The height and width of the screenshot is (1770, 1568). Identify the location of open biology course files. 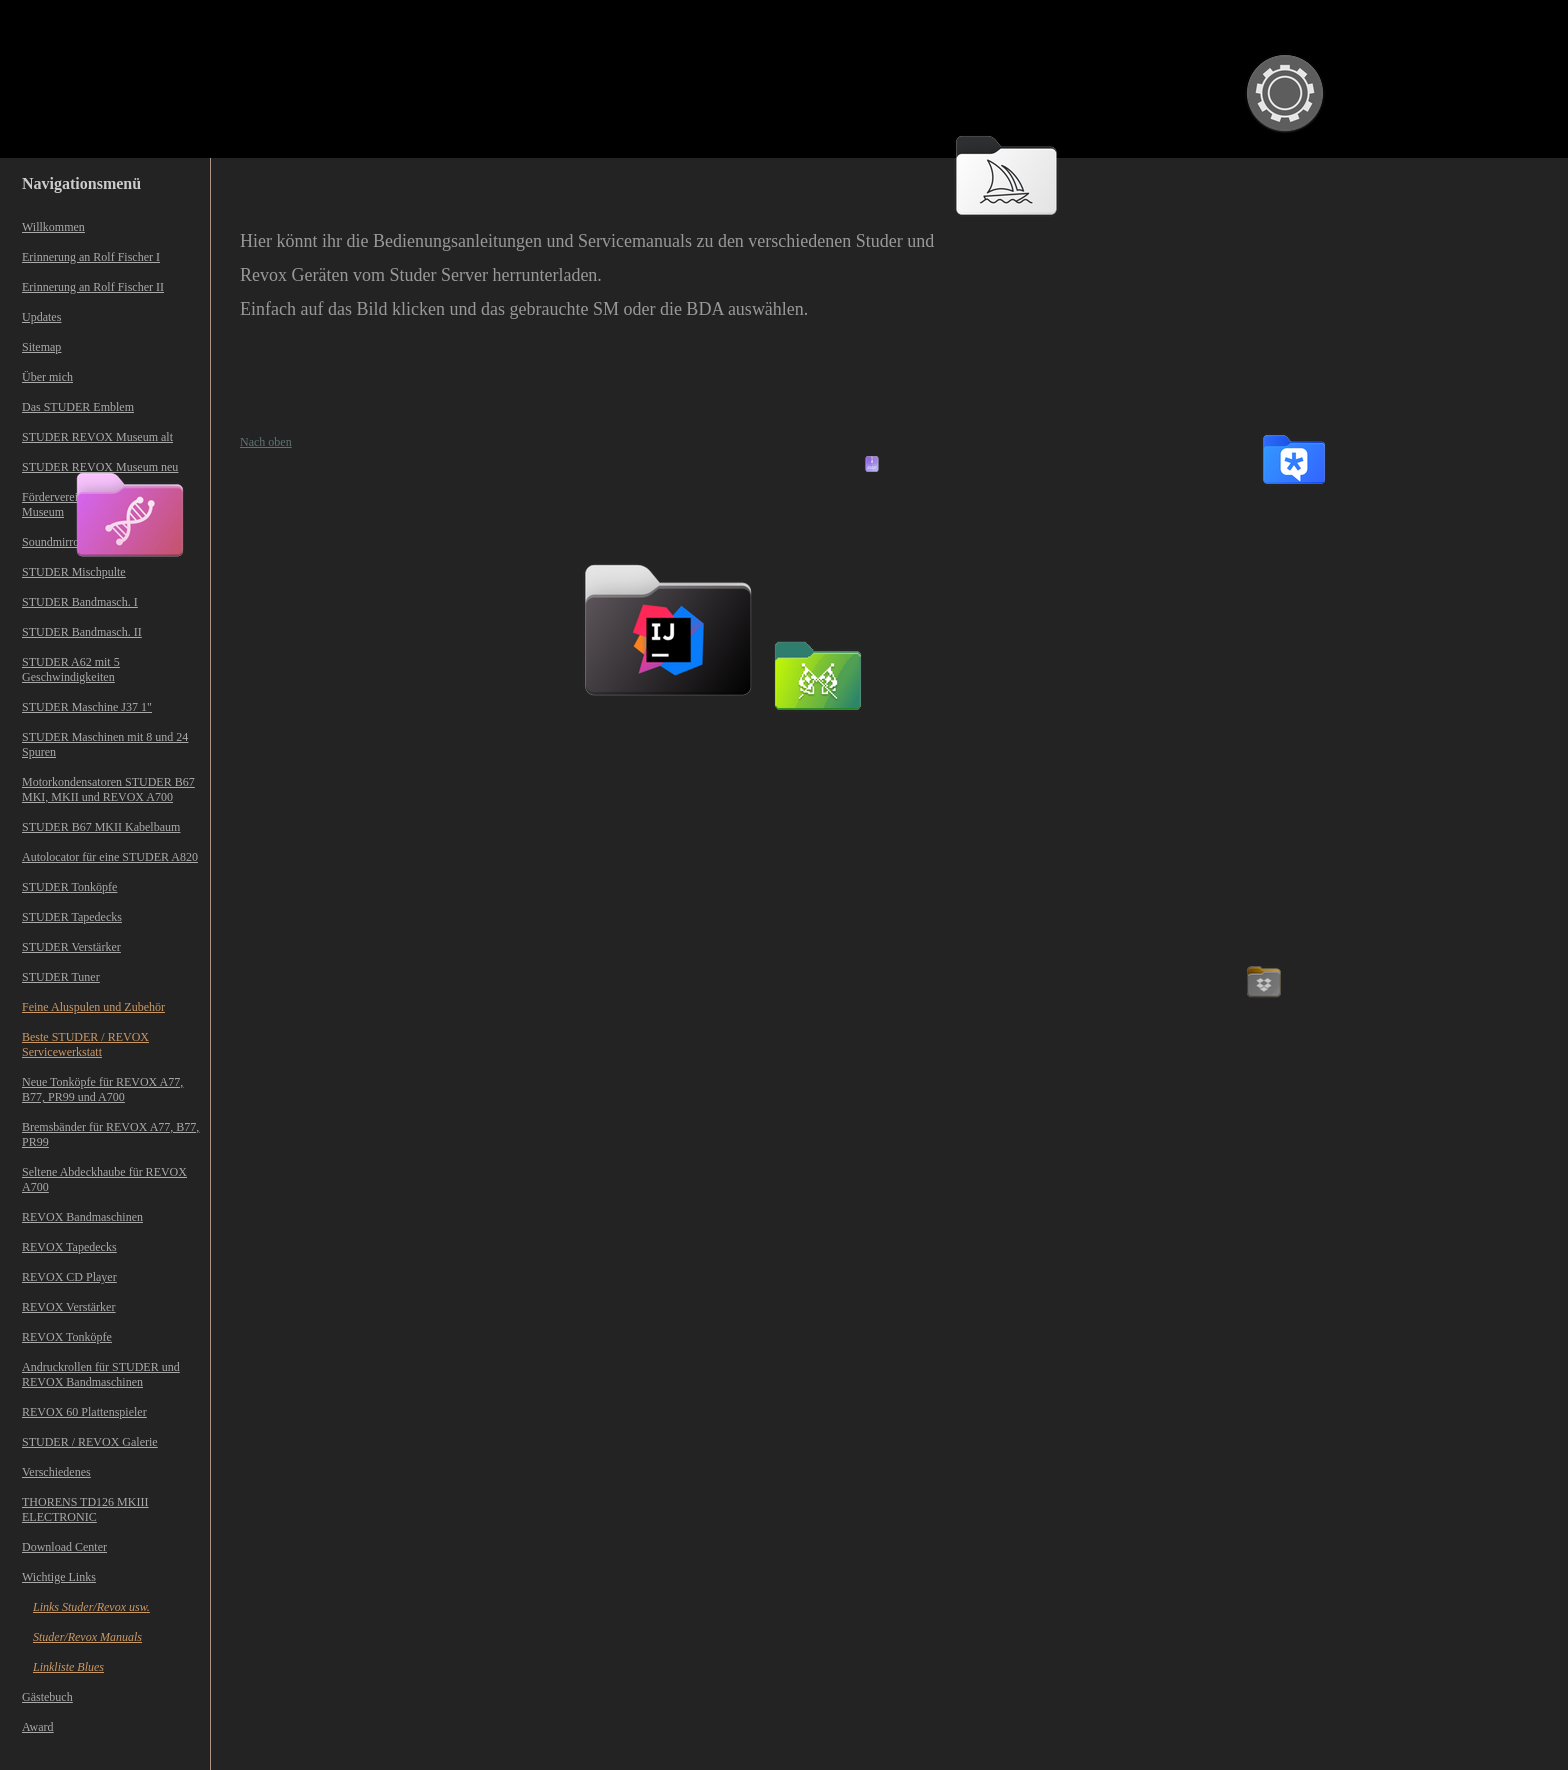
(129, 517).